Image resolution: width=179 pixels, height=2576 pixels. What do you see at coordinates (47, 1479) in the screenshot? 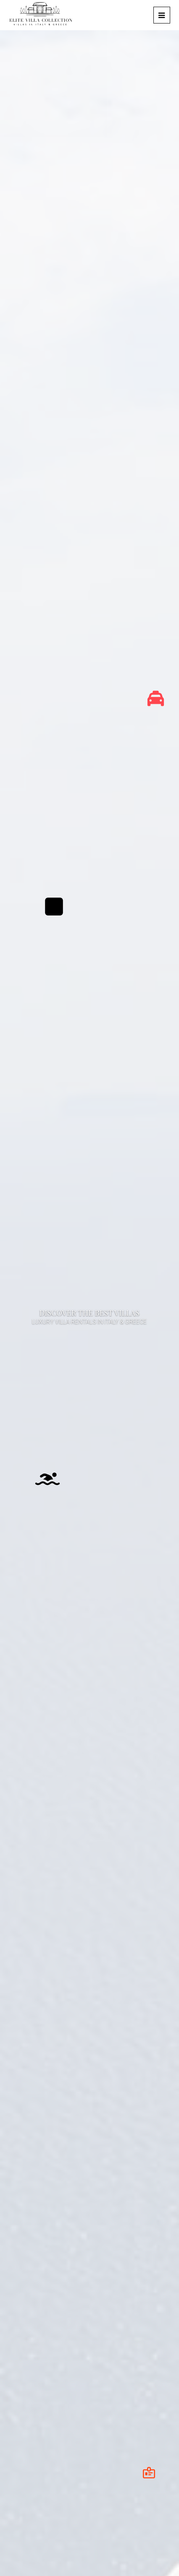
I see `access swimming pool or aquatic facilities` at bounding box center [47, 1479].